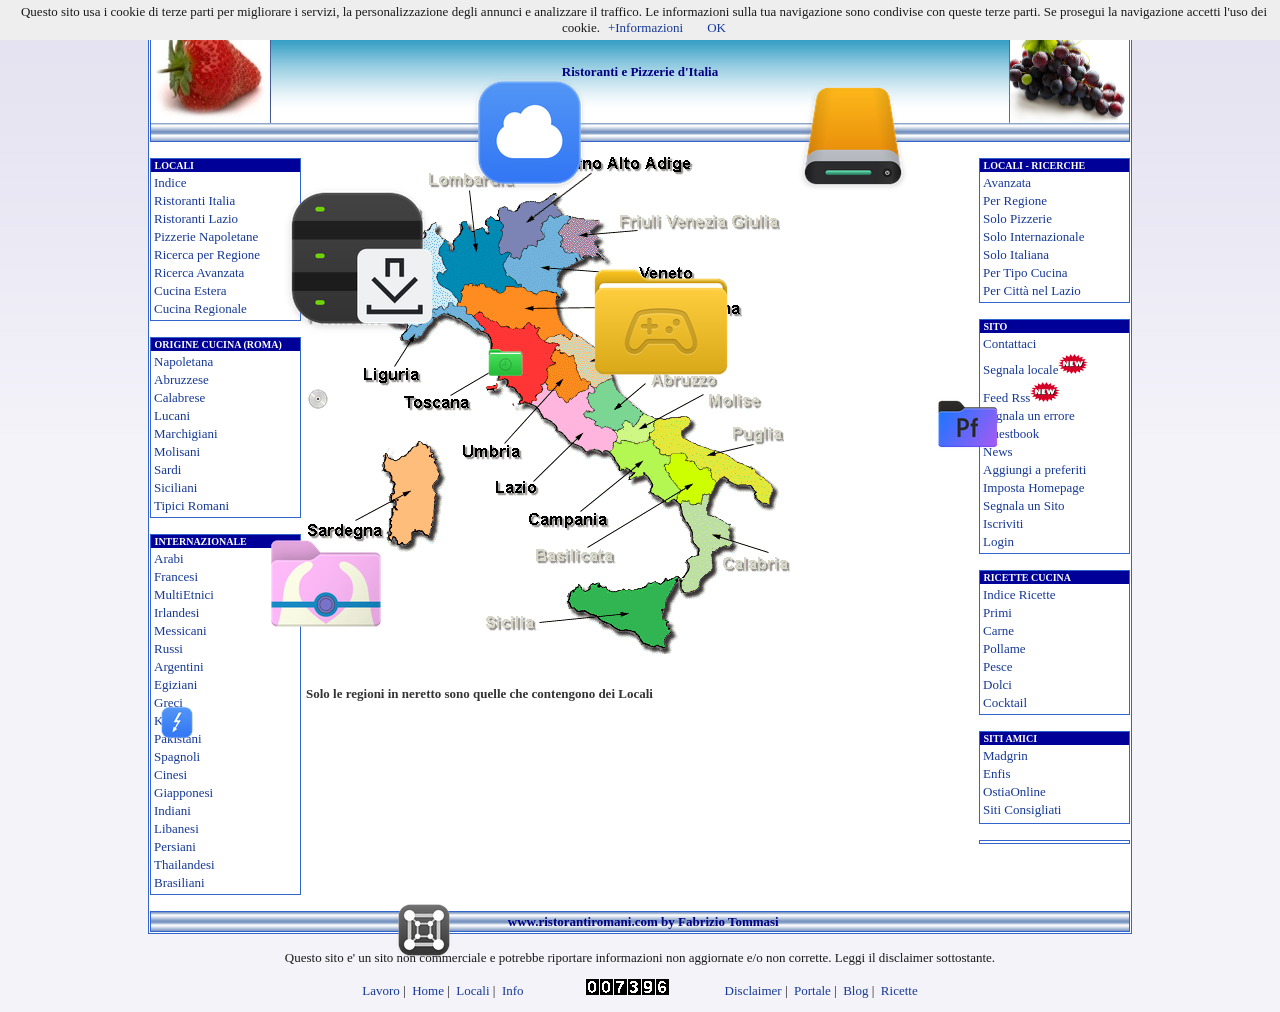 The width and height of the screenshot is (1280, 1012). Describe the element at coordinates (853, 136) in the screenshot. I see `external USB hard drive connected` at that location.